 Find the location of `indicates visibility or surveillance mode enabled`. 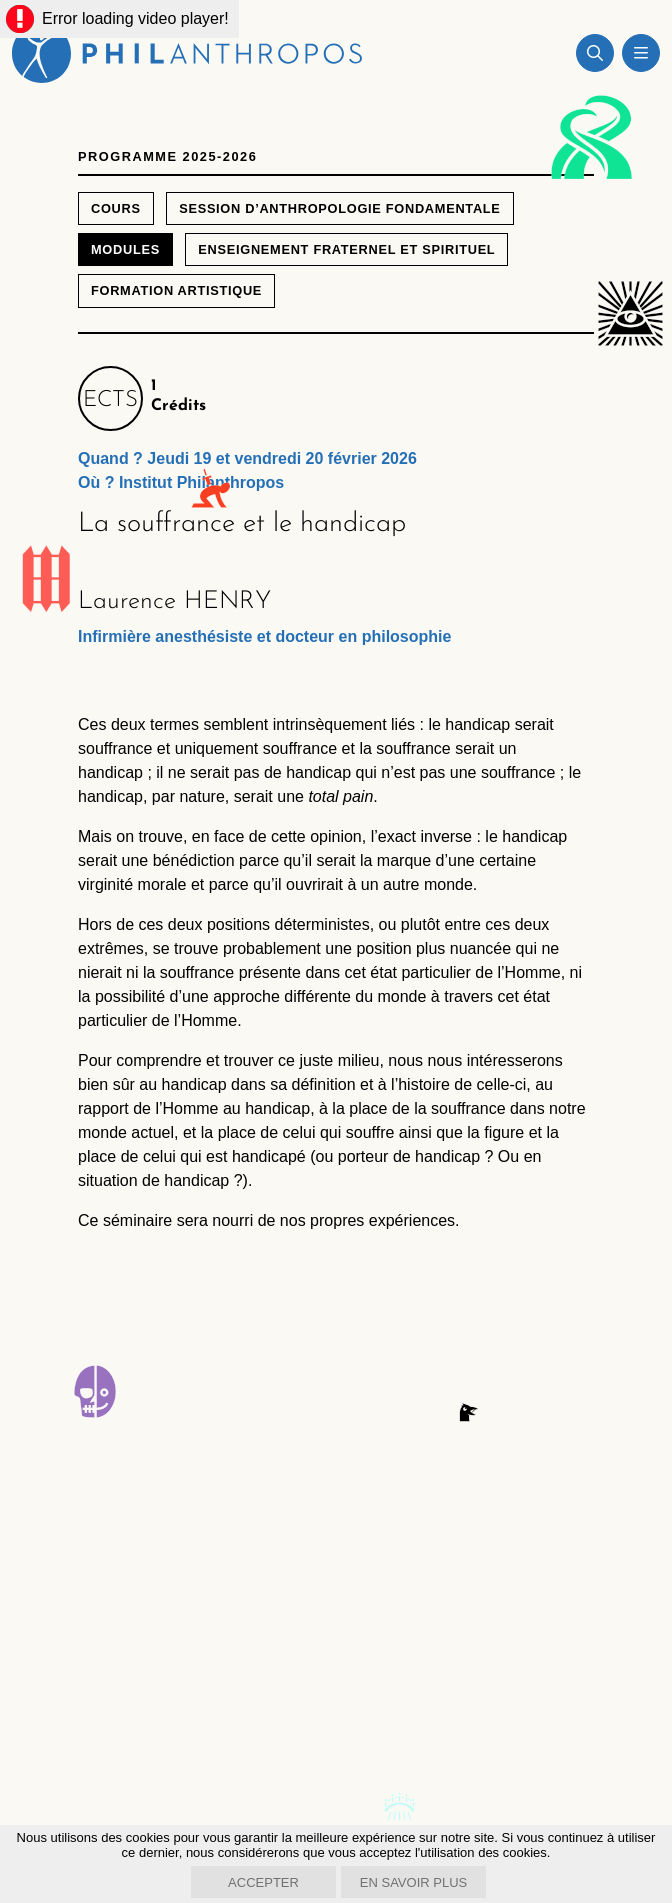

indicates visibility or surveillance mode enabled is located at coordinates (630, 313).